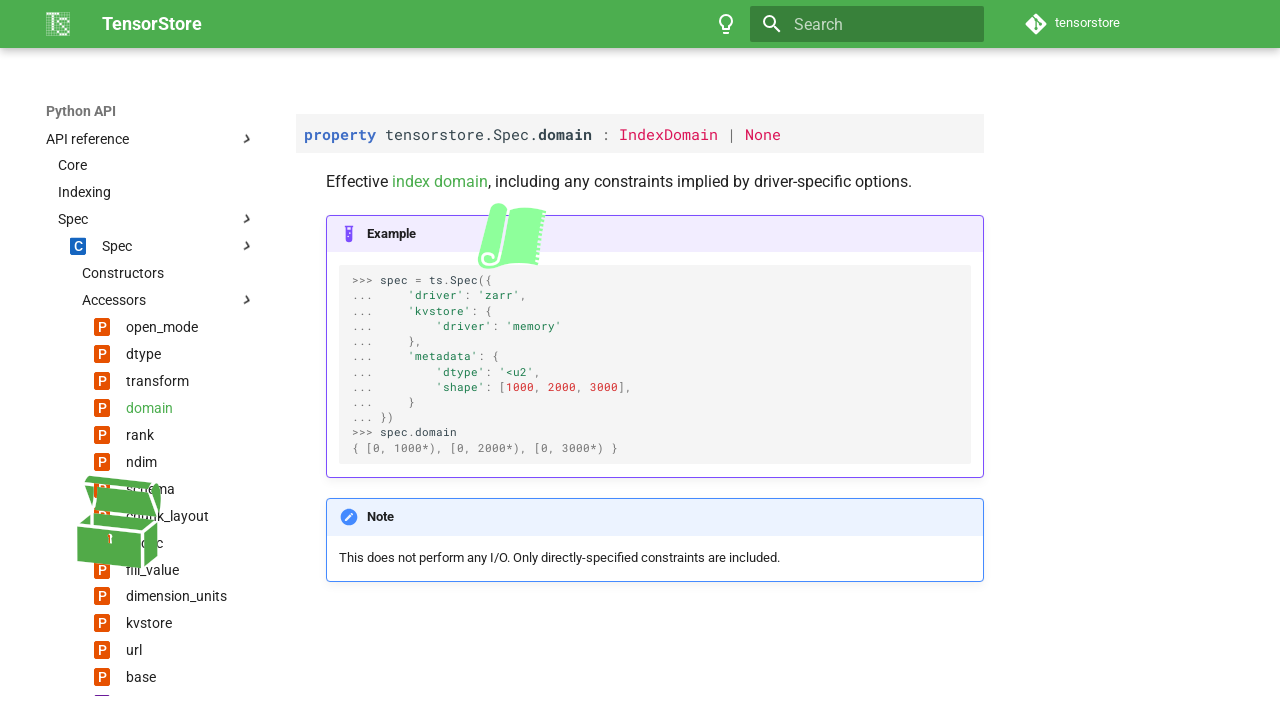 The image size is (1280, 720). I want to click on view fabric or textile inventory, so click(512, 236).